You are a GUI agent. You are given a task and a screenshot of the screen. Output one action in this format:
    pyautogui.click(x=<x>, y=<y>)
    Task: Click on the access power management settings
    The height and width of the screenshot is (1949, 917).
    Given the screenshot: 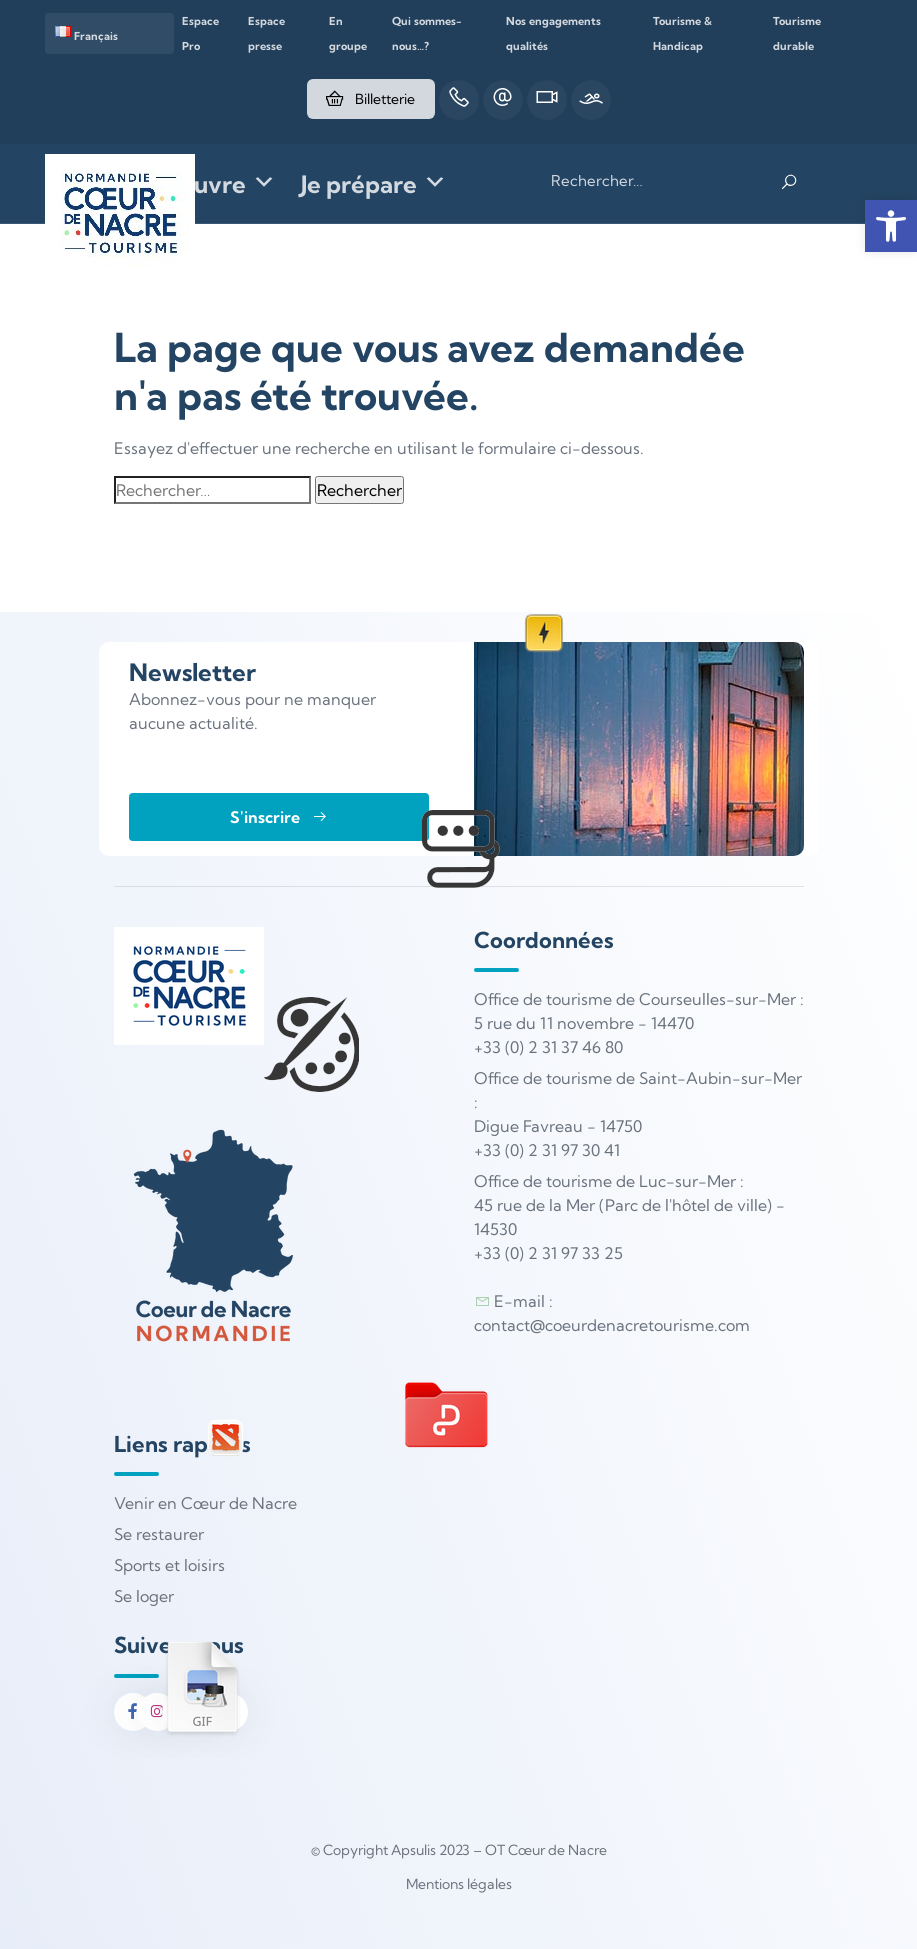 What is the action you would take?
    pyautogui.click(x=544, y=633)
    